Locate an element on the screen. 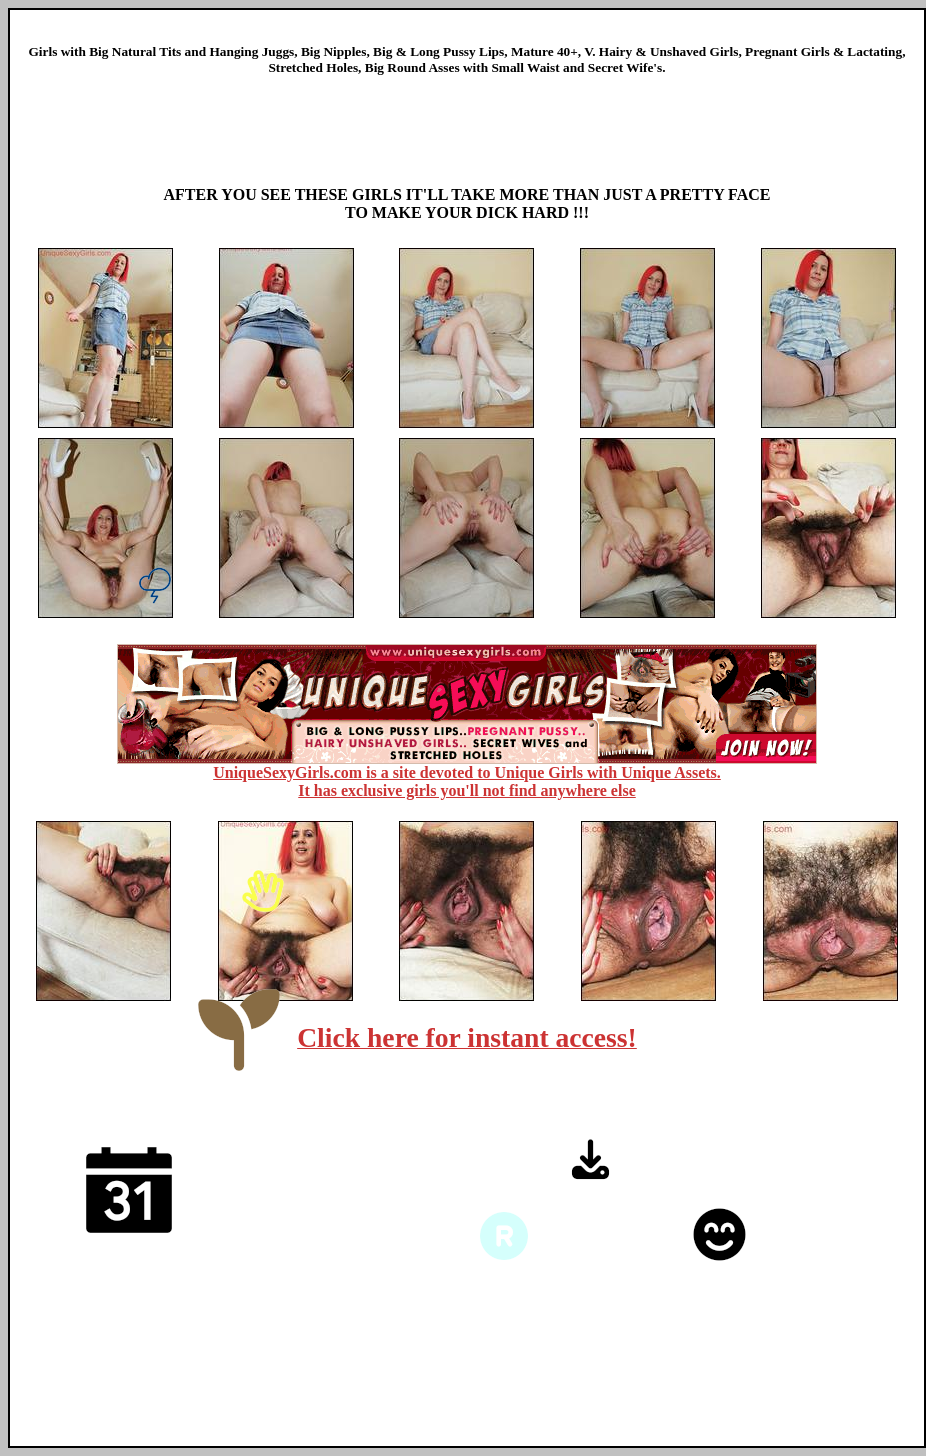  indicates eco-friendly or sustainable option is located at coordinates (239, 1030).